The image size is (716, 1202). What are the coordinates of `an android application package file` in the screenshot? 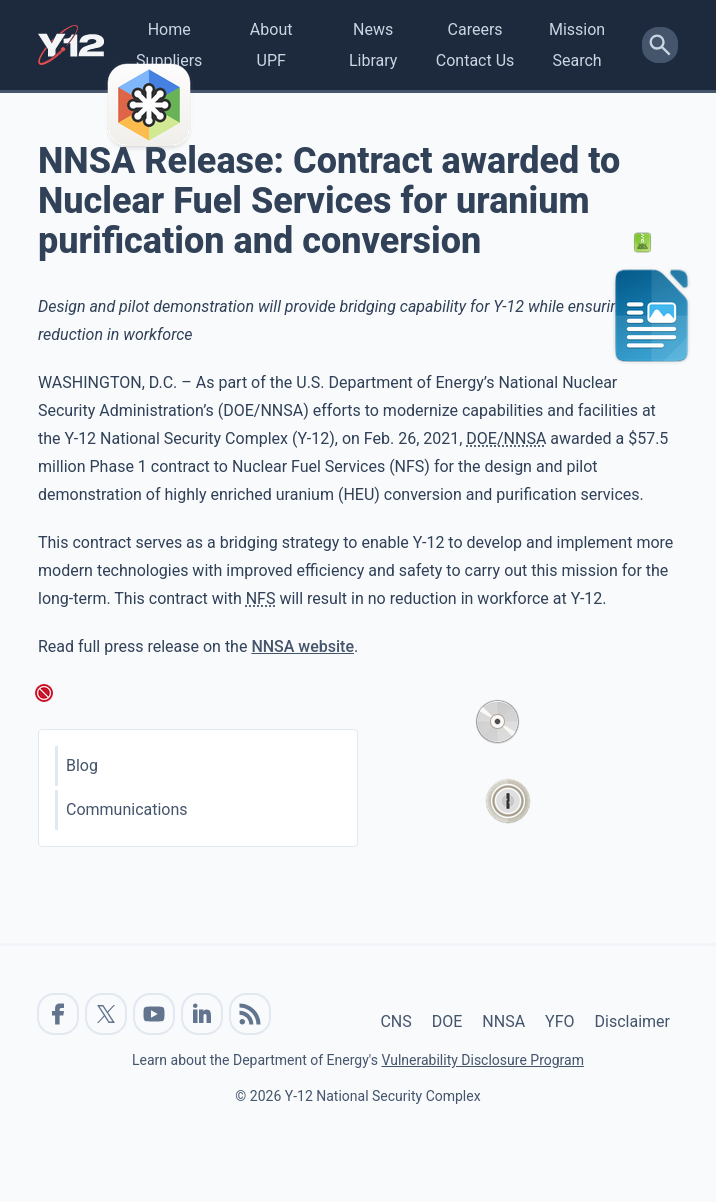 It's located at (642, 242).